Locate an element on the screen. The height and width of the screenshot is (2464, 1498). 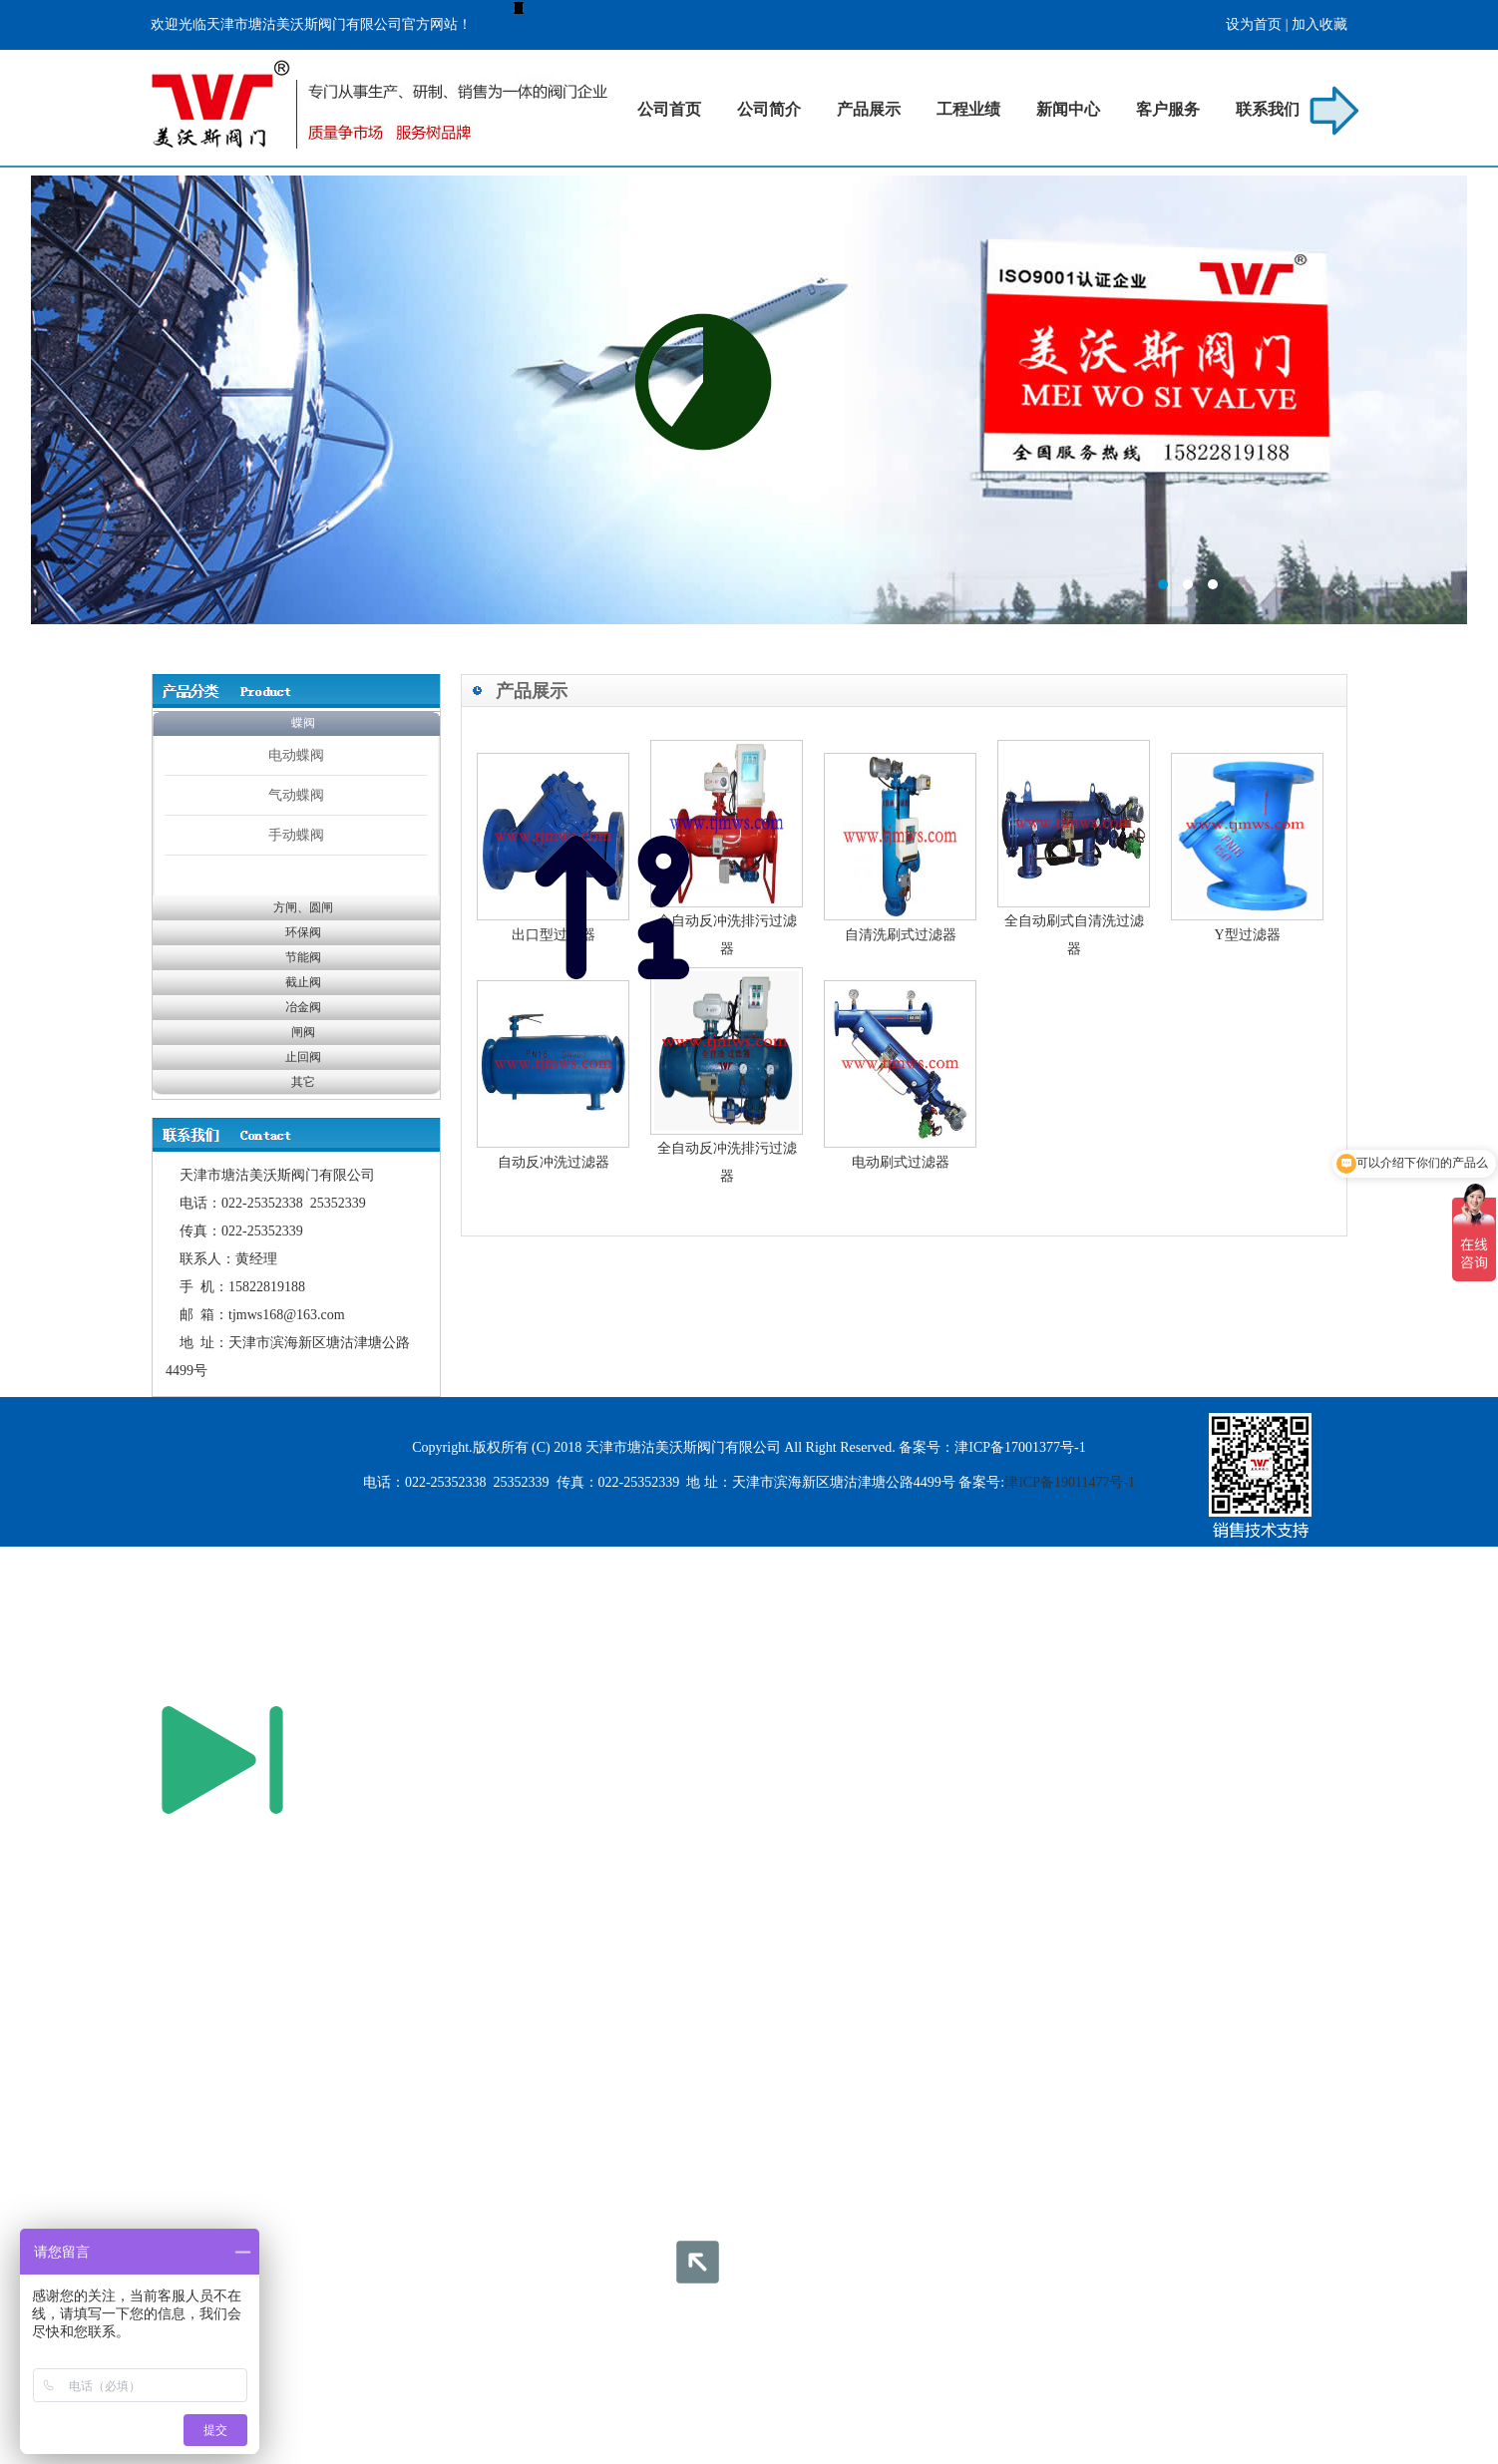
navigate to the top-left or return to origin is located at coordinates (697, 2262).